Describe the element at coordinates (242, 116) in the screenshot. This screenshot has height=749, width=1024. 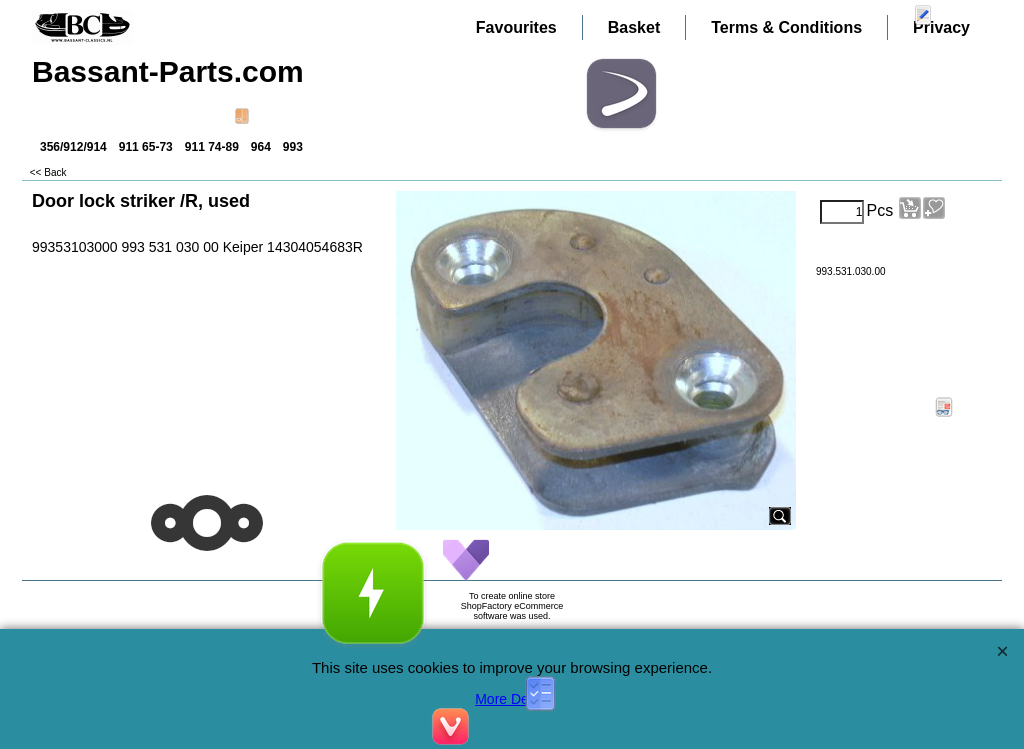
I see `open package manager application` at that location.